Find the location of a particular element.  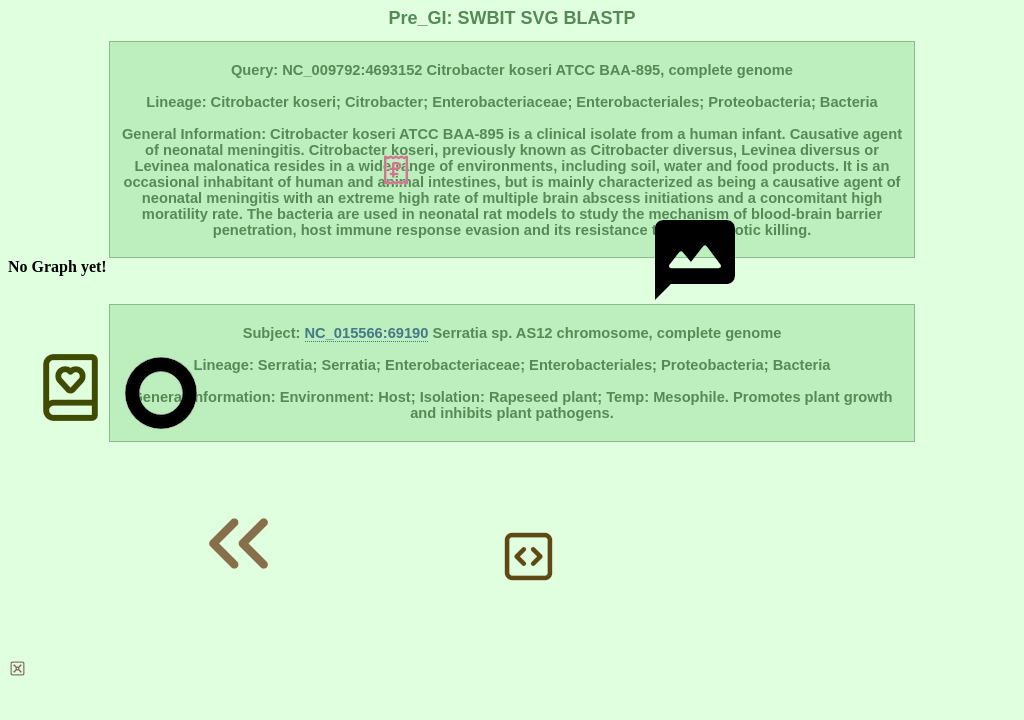

indicates a trip starting point or origin location is located at coordinates (161, 393).